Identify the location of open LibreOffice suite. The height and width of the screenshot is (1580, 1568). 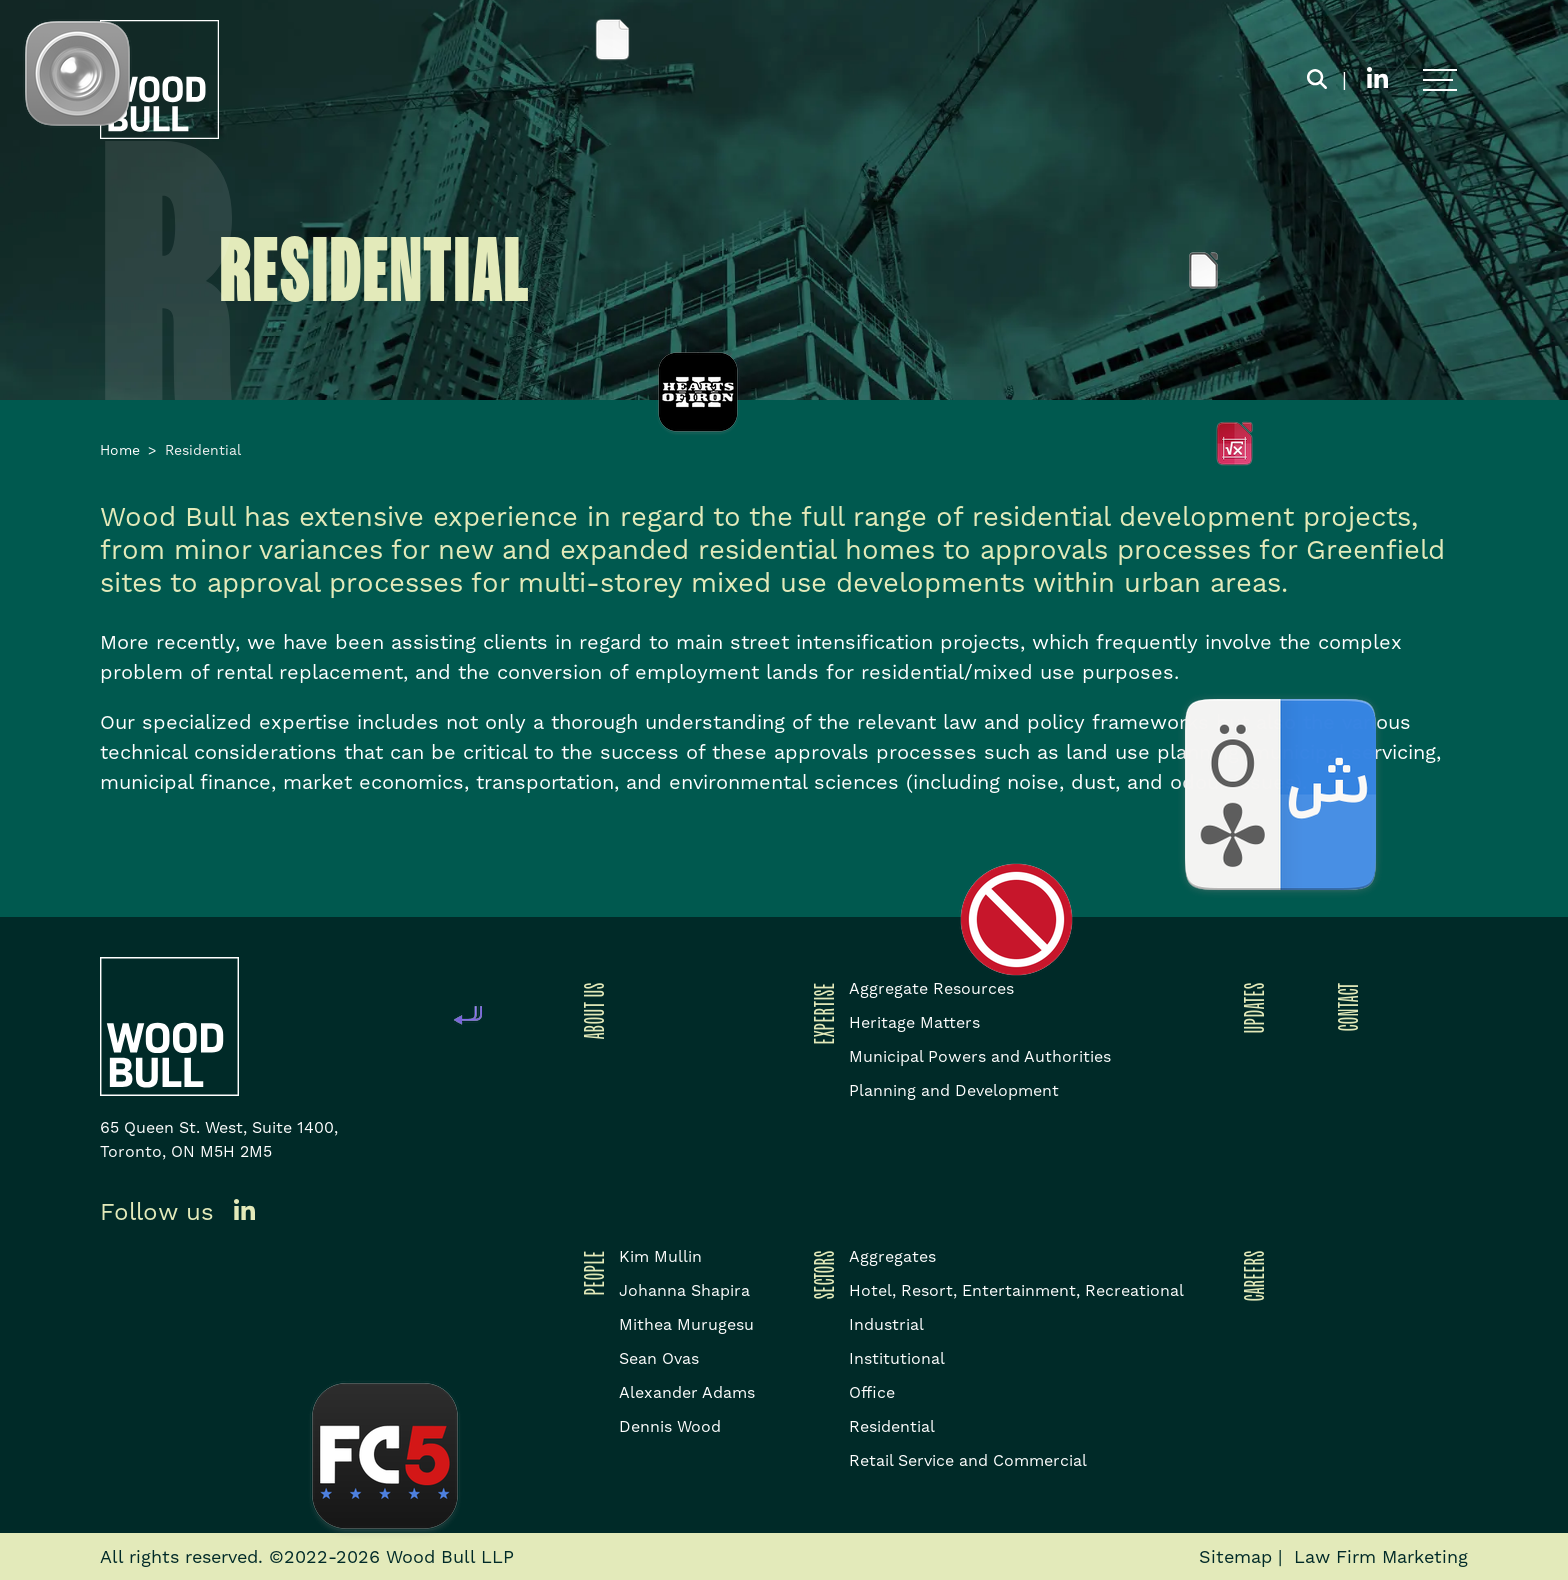
(1203, 270).